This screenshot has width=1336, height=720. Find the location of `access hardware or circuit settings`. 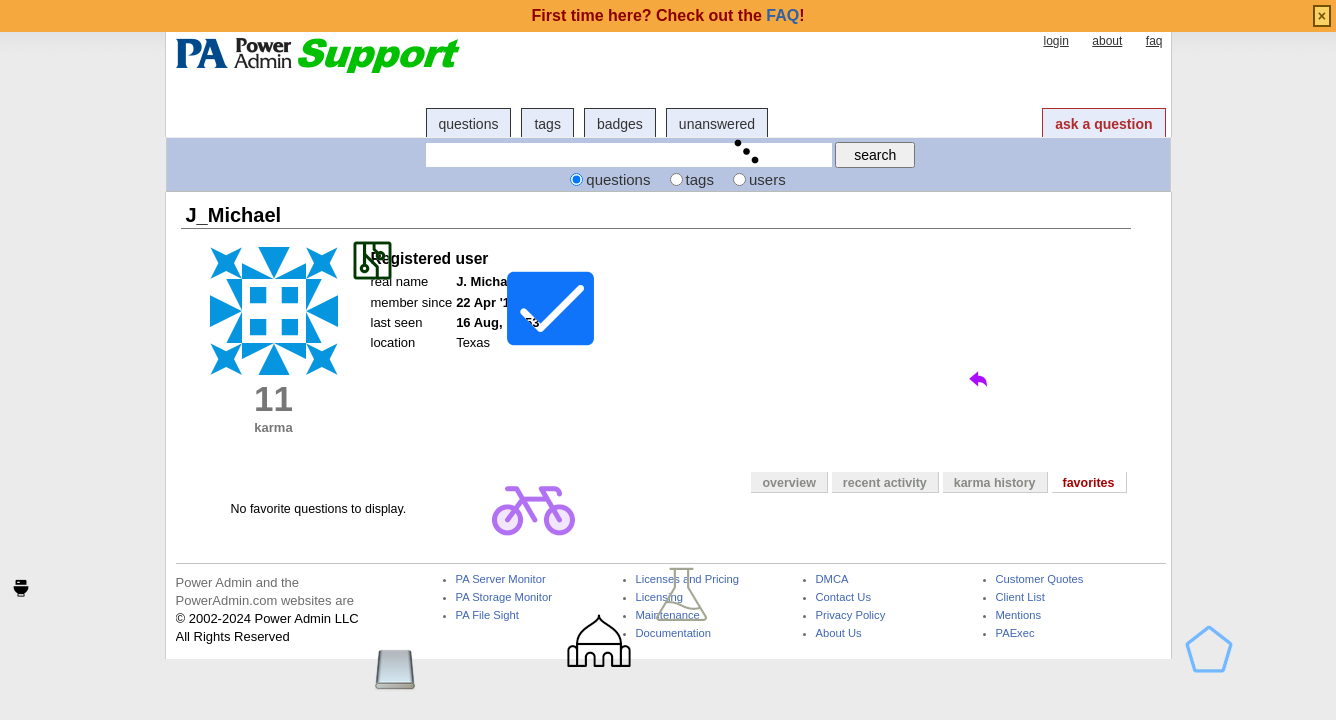

access hardware or circuit settings is located at coordinates (372, 260).